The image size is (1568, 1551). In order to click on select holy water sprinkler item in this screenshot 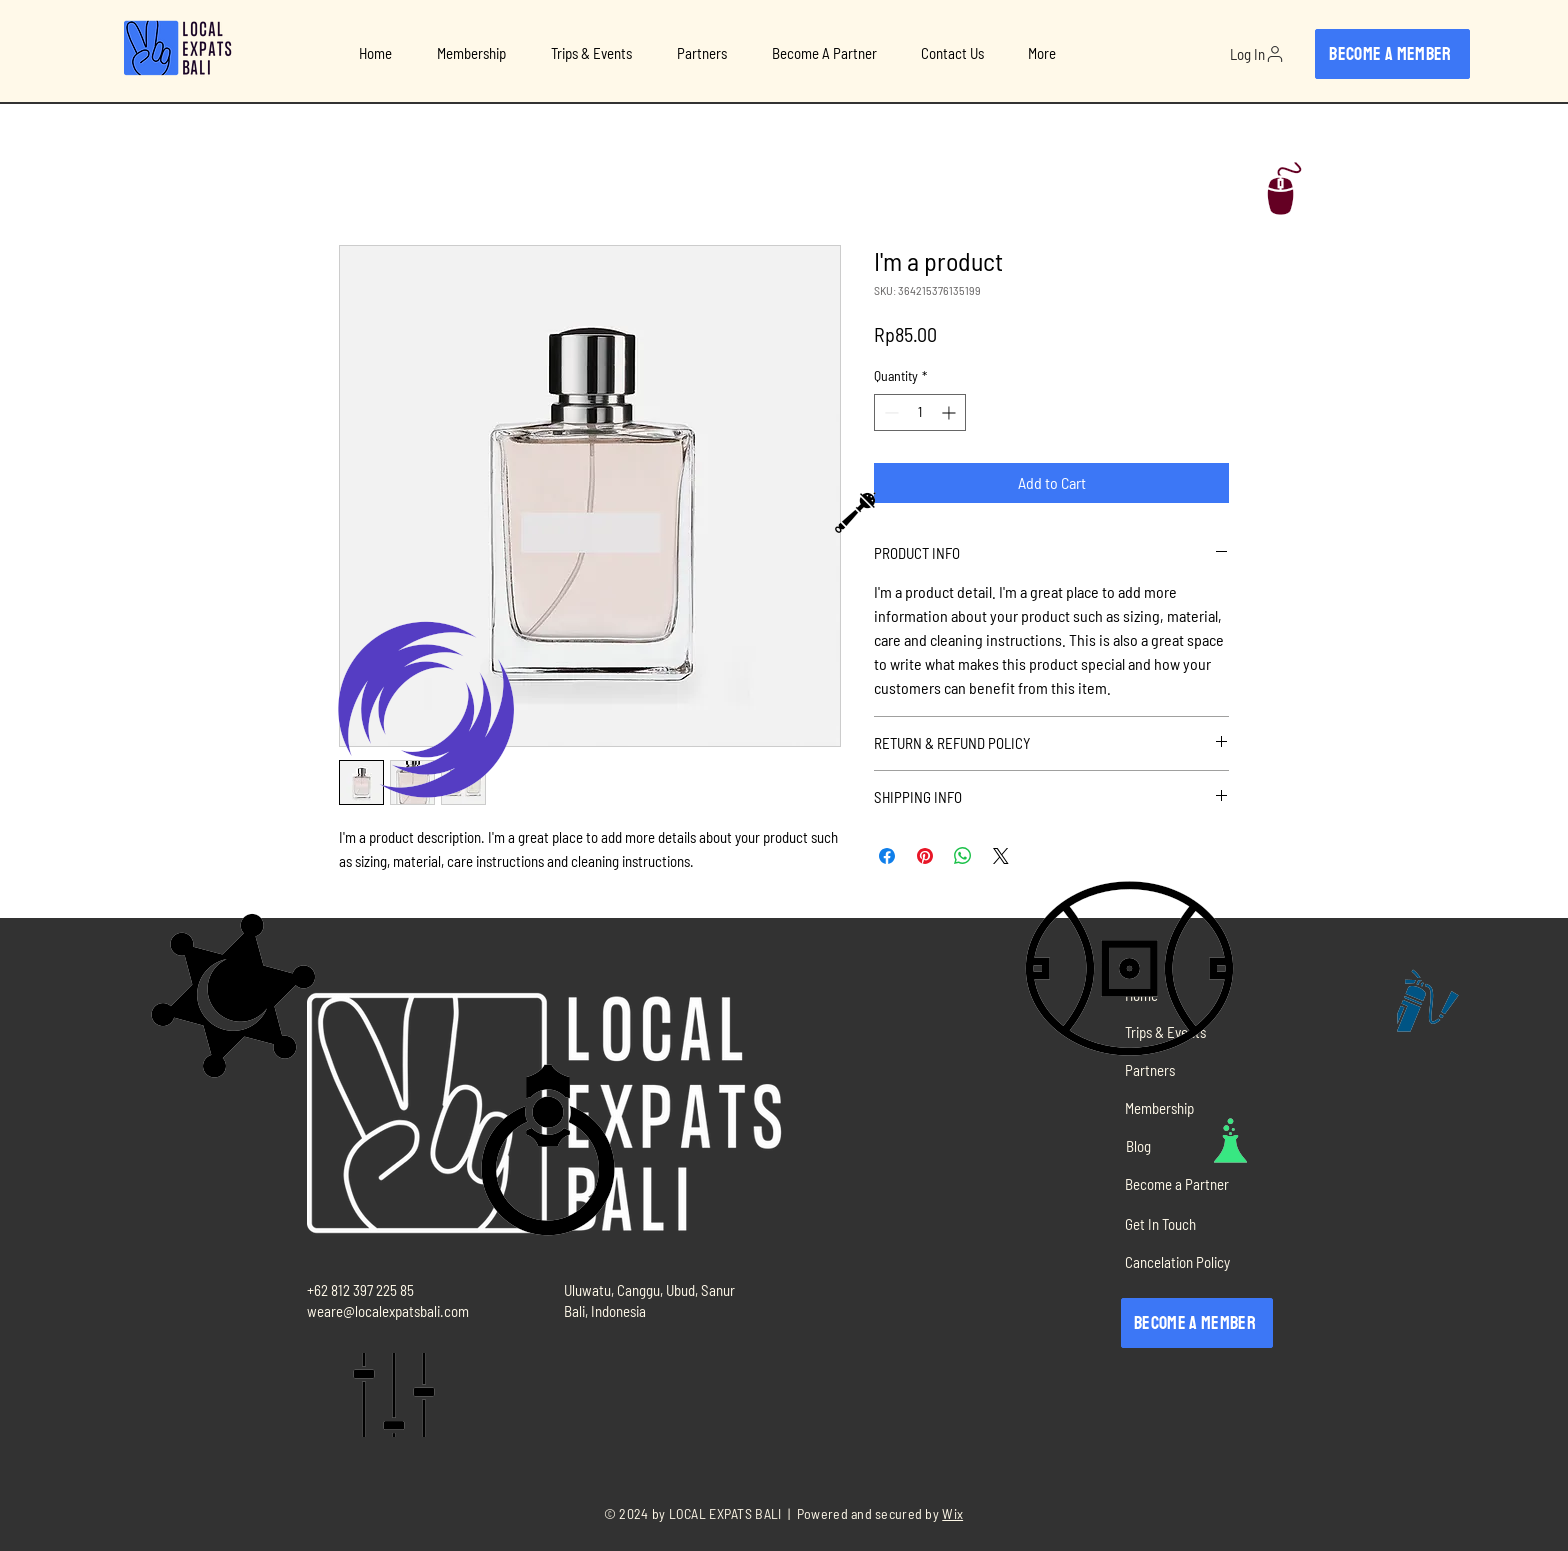, I will do `click(855, 512)`.